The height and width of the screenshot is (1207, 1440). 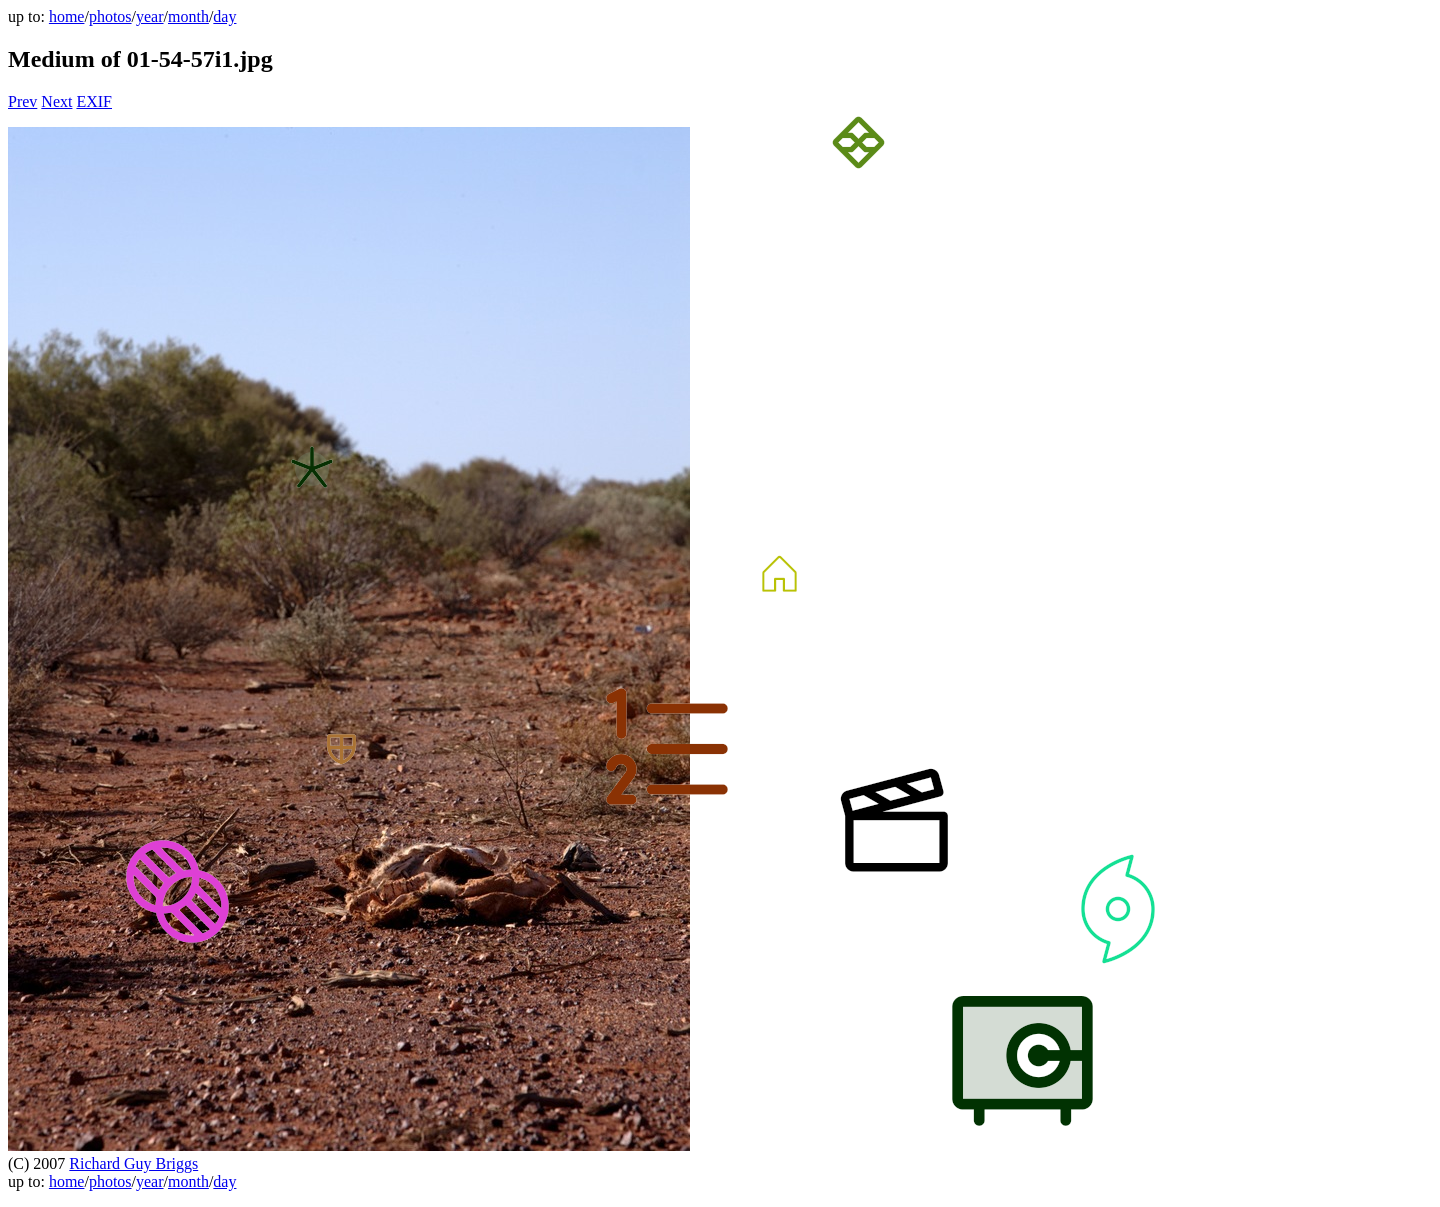 I want to click on create a numbered list, so click(x=667, y=749).